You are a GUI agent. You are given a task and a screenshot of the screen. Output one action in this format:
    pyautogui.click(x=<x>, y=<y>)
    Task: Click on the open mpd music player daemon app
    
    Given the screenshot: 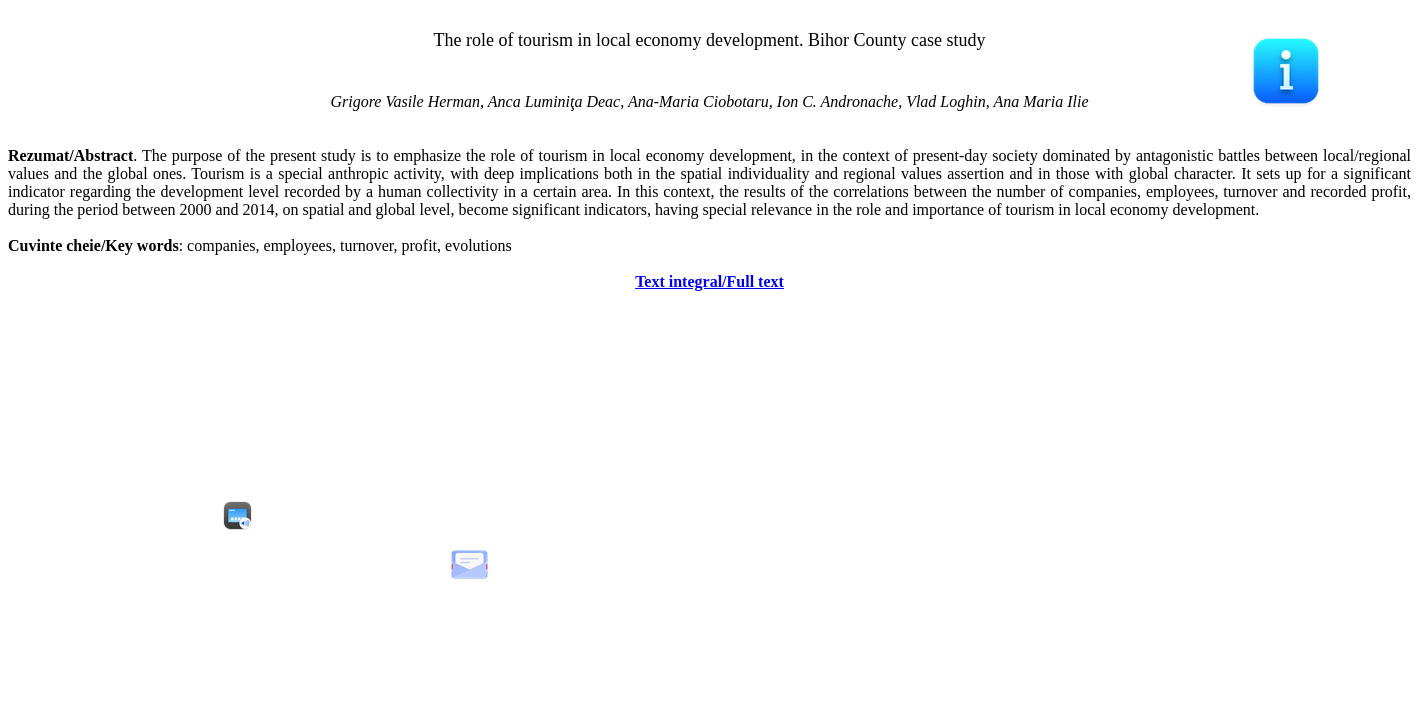 What is the action you would take?
    pyautogui.click(x=237, y=515)
    